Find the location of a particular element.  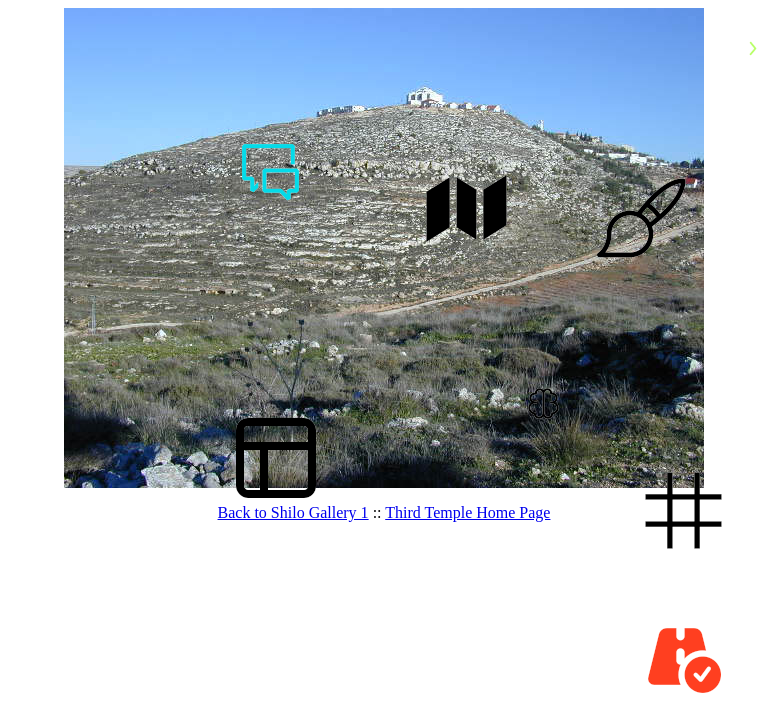

open map view is located at coordinates (466, 208).